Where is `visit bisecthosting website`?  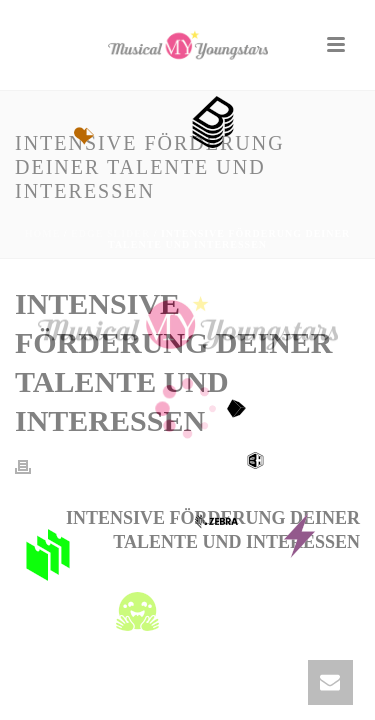 visit bisecthosting website is located at coordinates (255, 460).